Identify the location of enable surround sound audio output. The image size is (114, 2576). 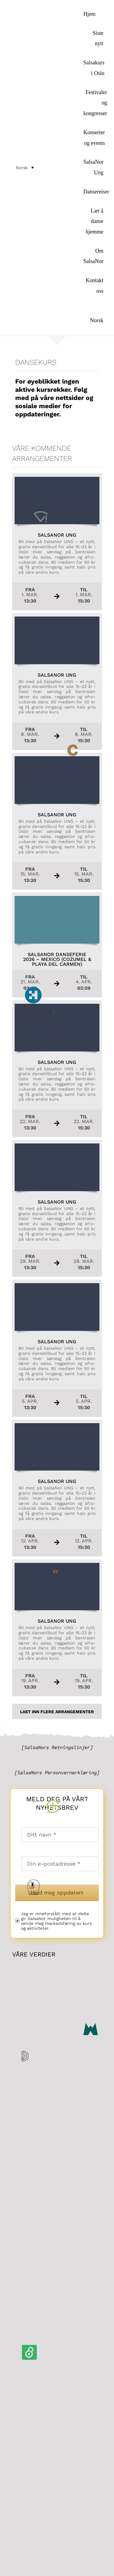
(55, 1572).